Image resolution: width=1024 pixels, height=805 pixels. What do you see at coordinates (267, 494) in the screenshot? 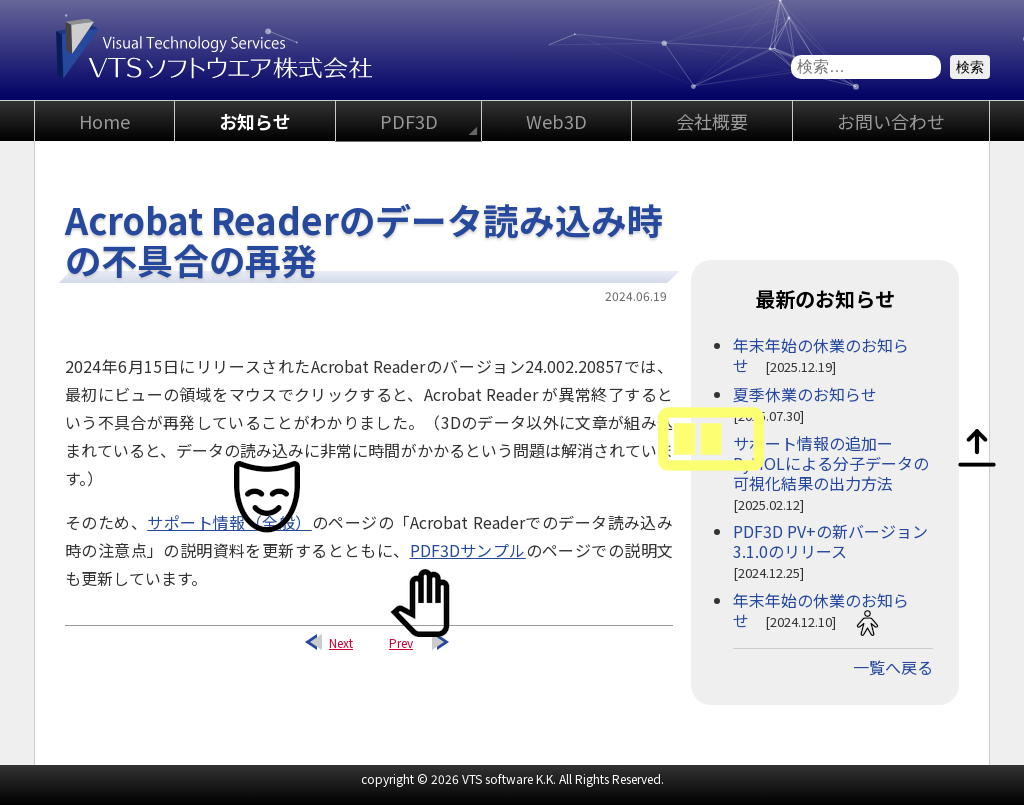
I see `access theater or entertainment mode` at bounding box center [267, 494].